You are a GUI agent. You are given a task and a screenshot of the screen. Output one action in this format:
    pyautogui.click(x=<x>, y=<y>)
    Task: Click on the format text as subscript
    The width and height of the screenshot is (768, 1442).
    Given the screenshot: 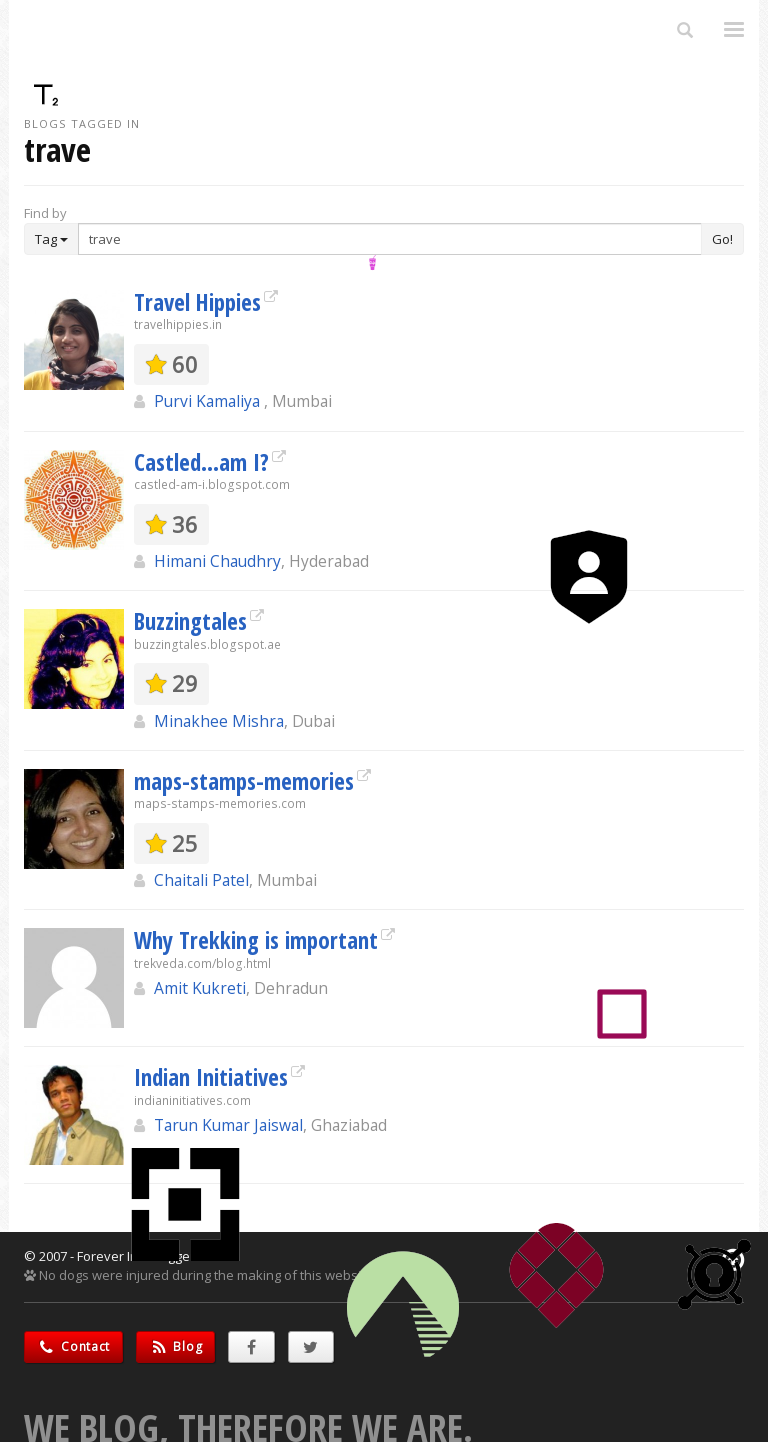 What is the action you would take?
    pyautogui.click(x=46, y=95)
    